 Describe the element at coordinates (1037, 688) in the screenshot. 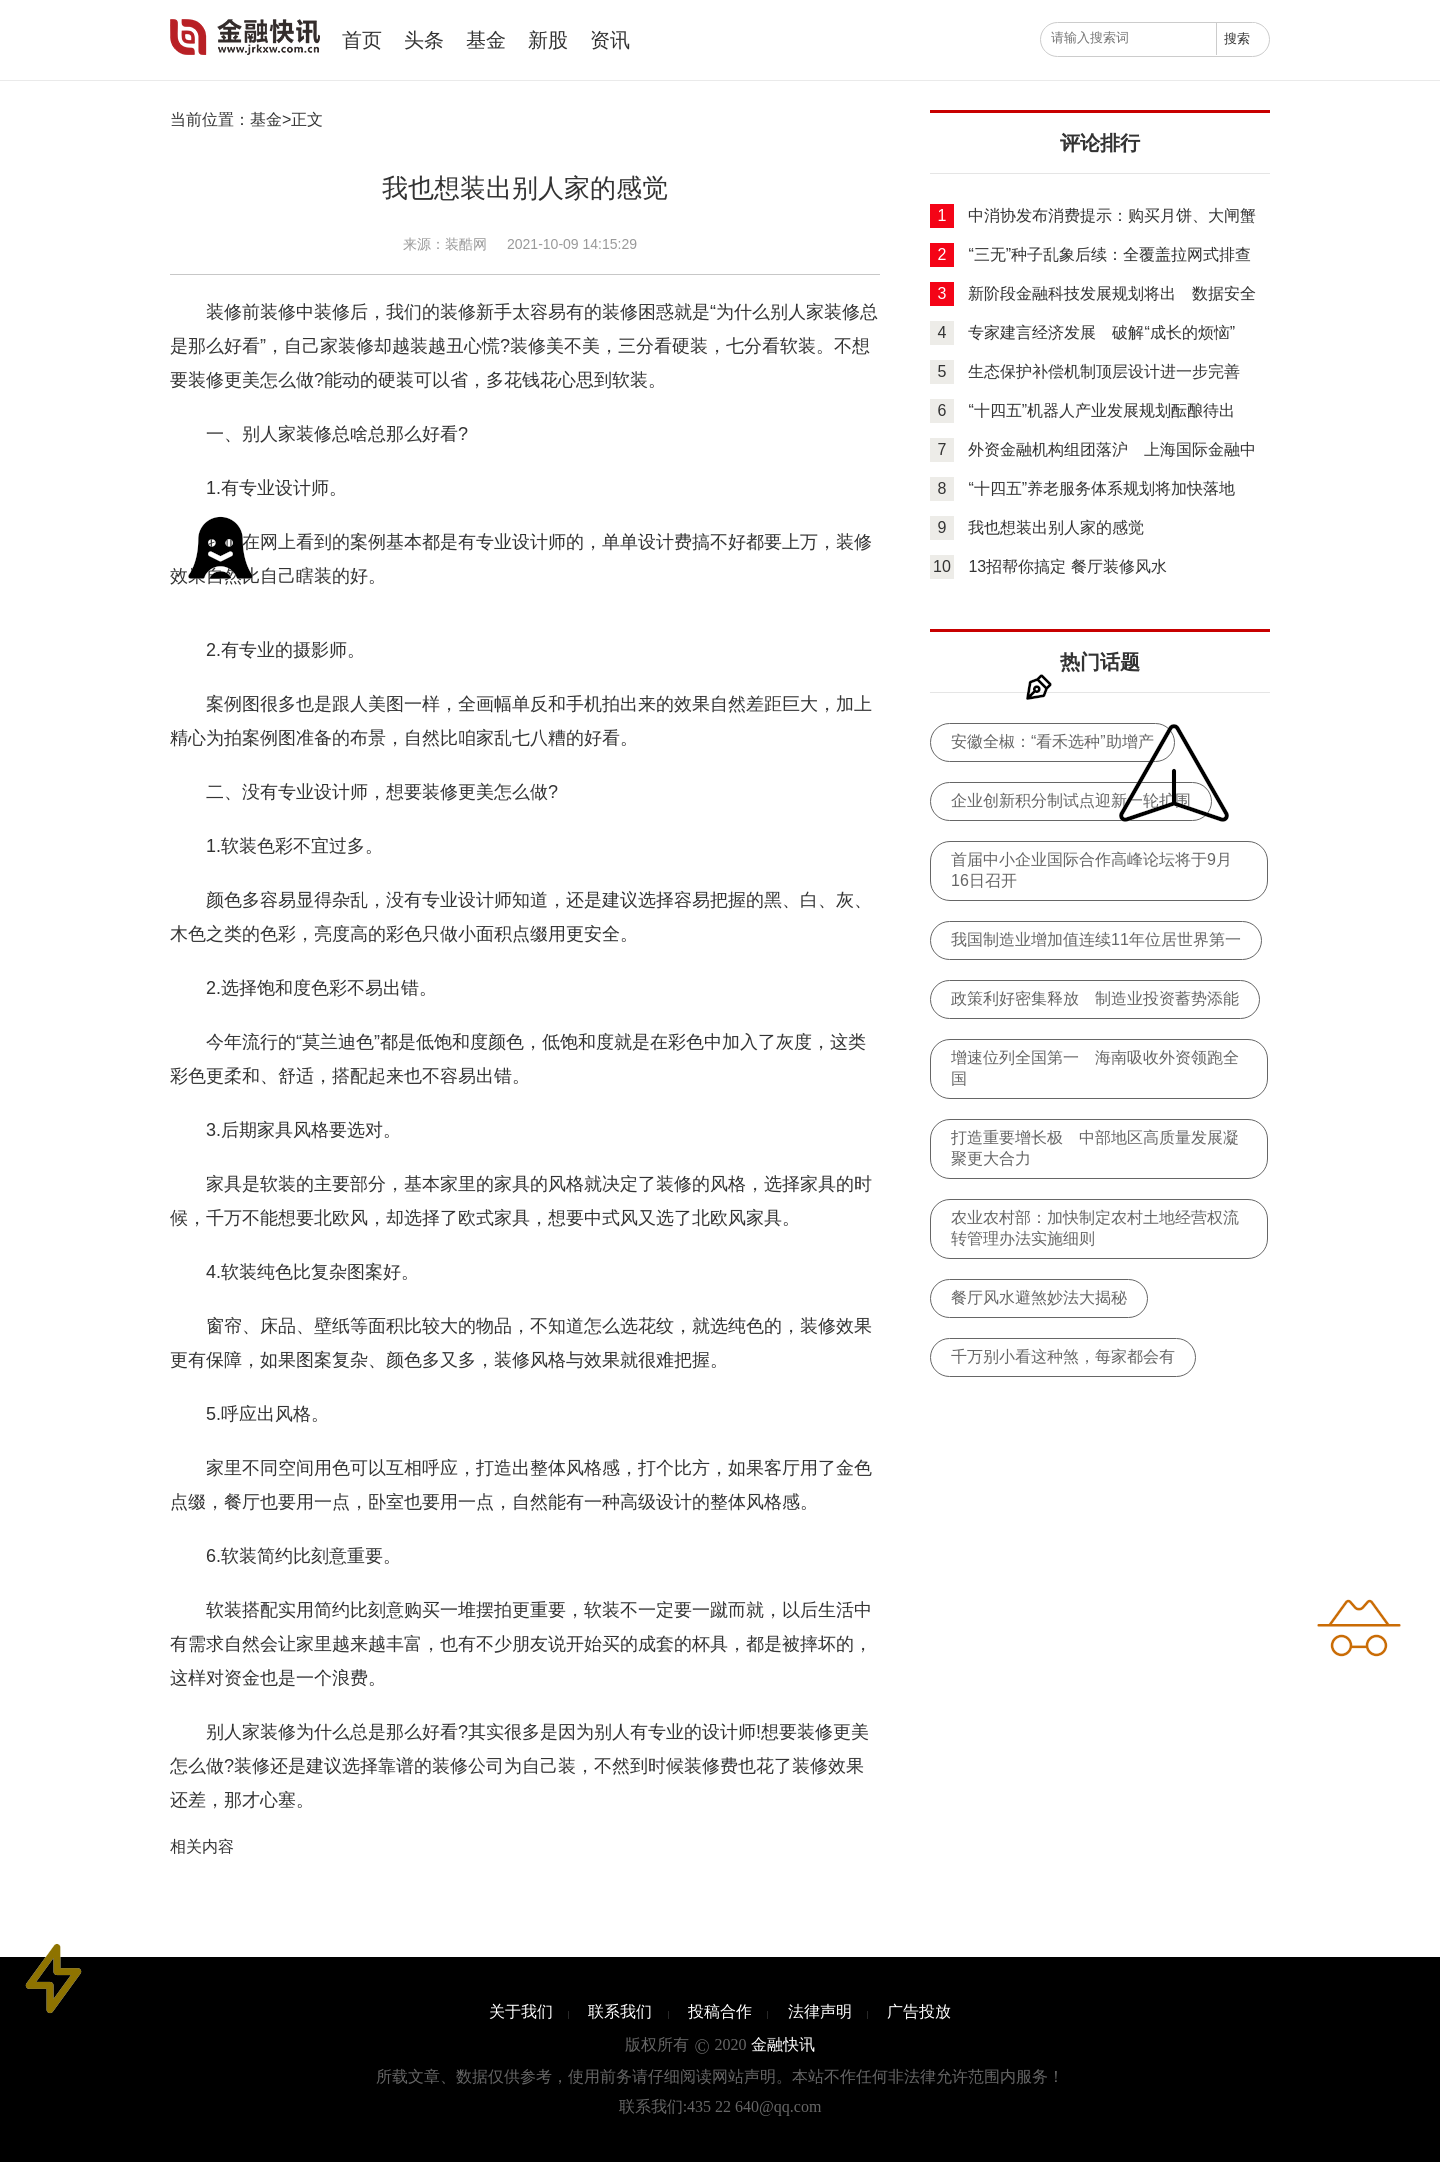

I see `access drawing or illustration tools` at that location.